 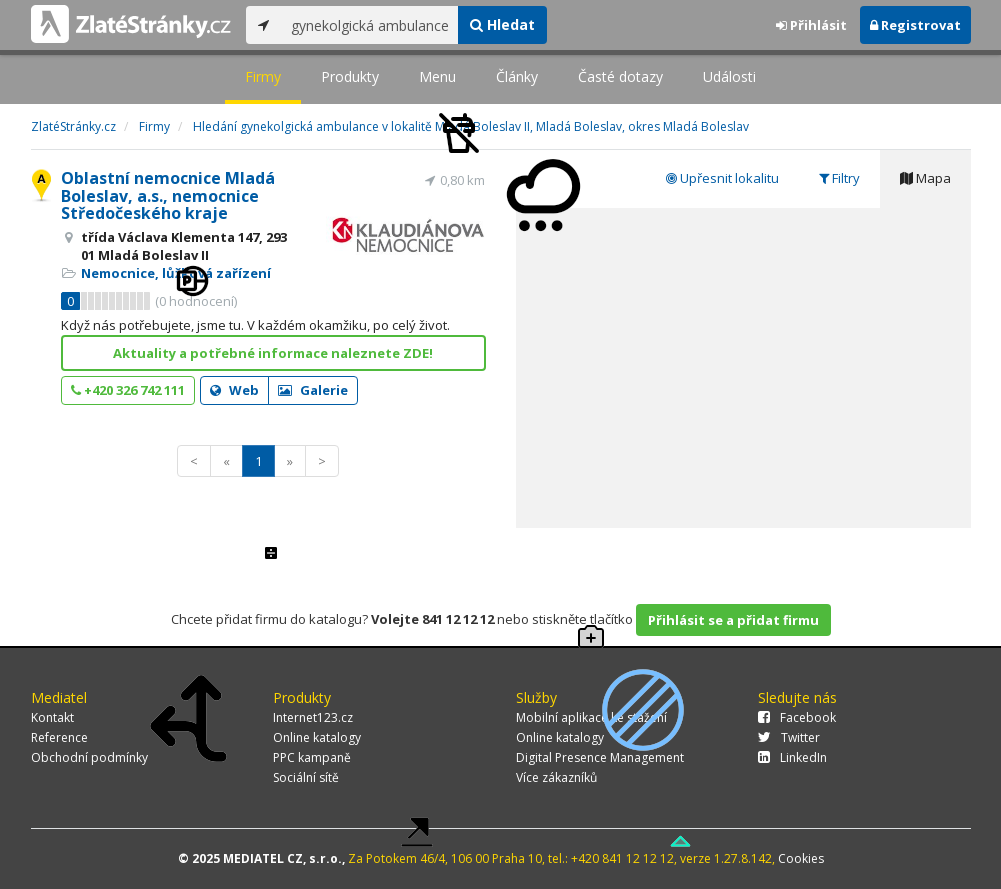 I want to click on add a new photo, so click(x=591, y=637).